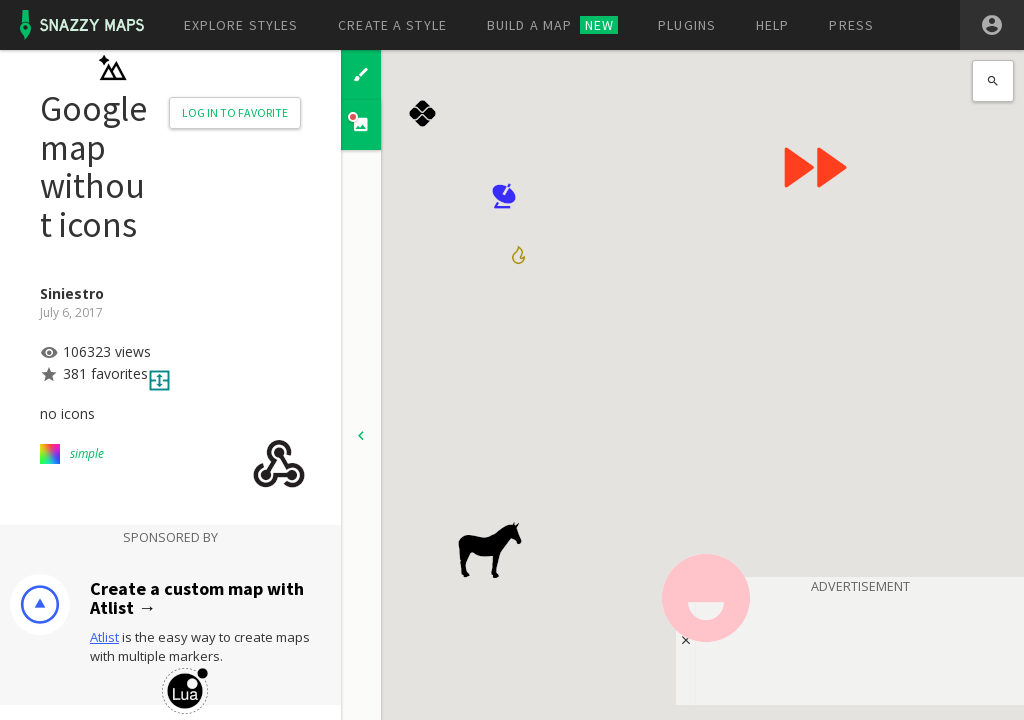  I want to click on access radar or scanning features, so click(504, 196).